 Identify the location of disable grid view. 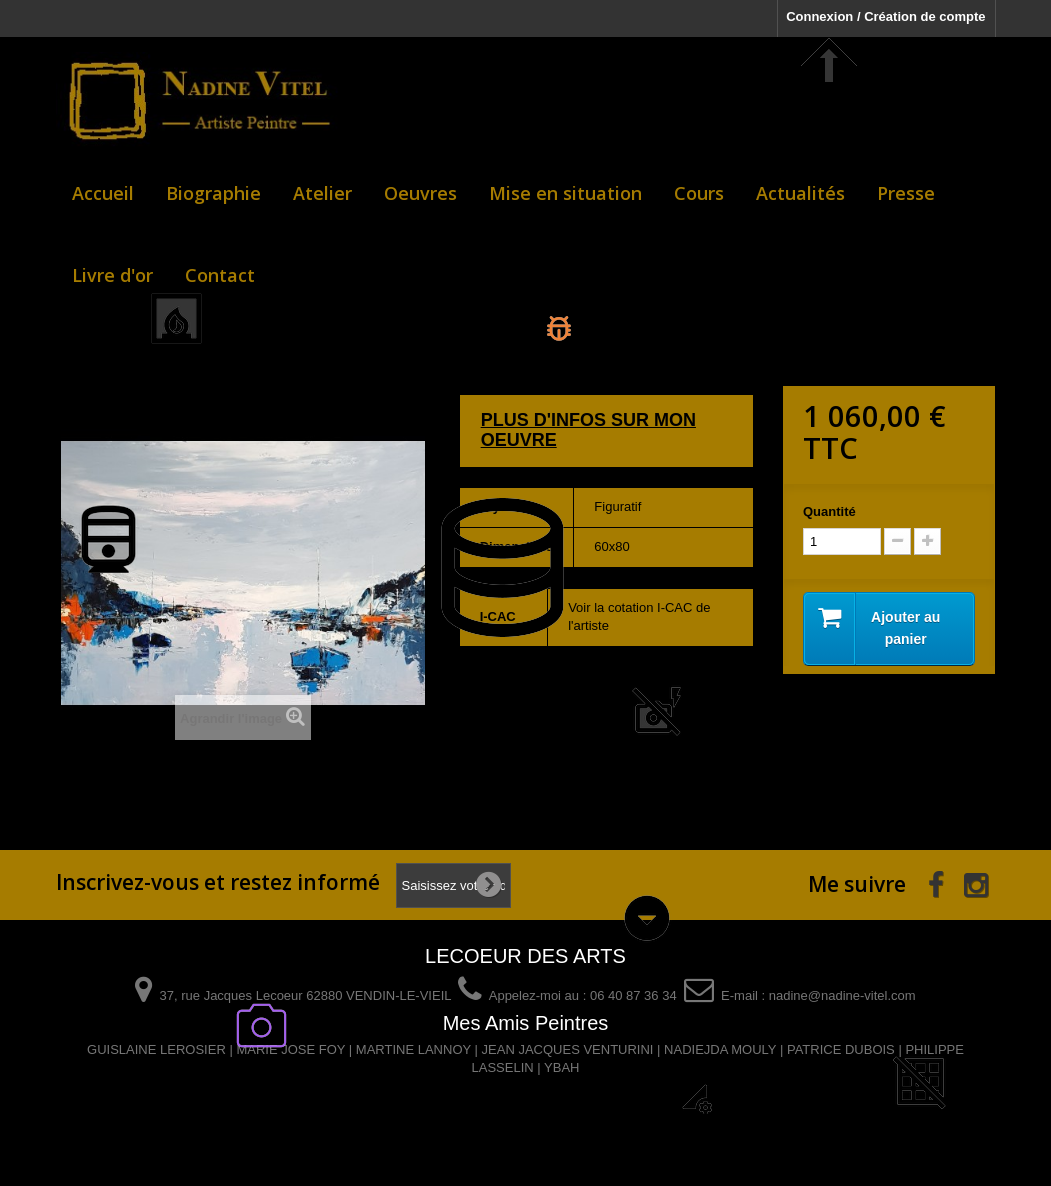
(920, 1081).